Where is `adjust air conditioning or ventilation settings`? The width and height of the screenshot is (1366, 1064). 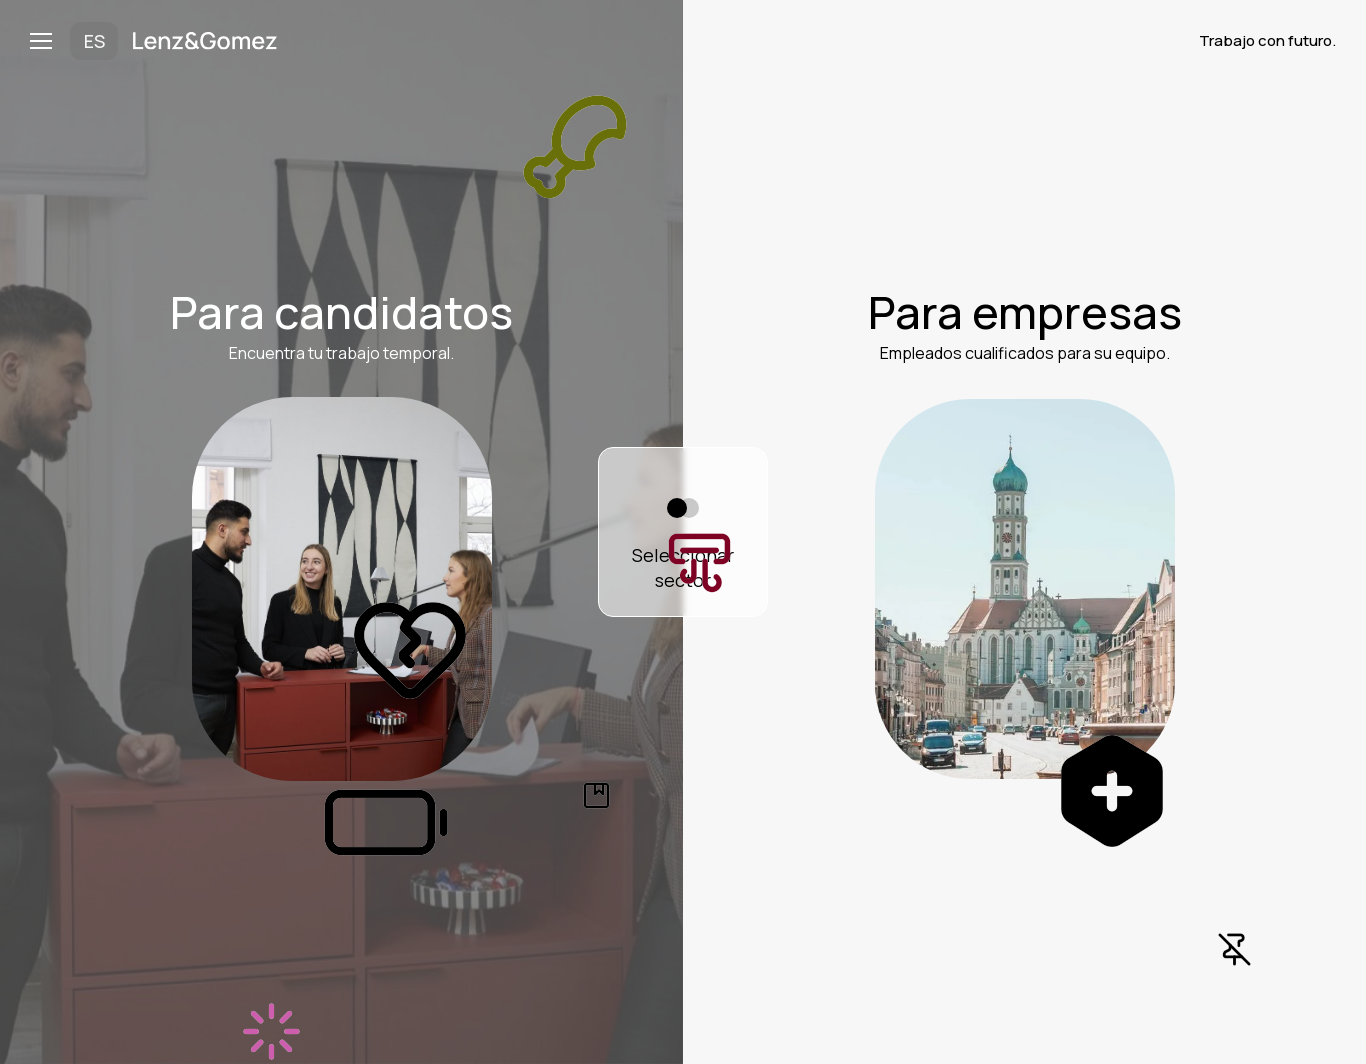
adjust air conditioning or ventilation settings is located at coordinates (699, 561).